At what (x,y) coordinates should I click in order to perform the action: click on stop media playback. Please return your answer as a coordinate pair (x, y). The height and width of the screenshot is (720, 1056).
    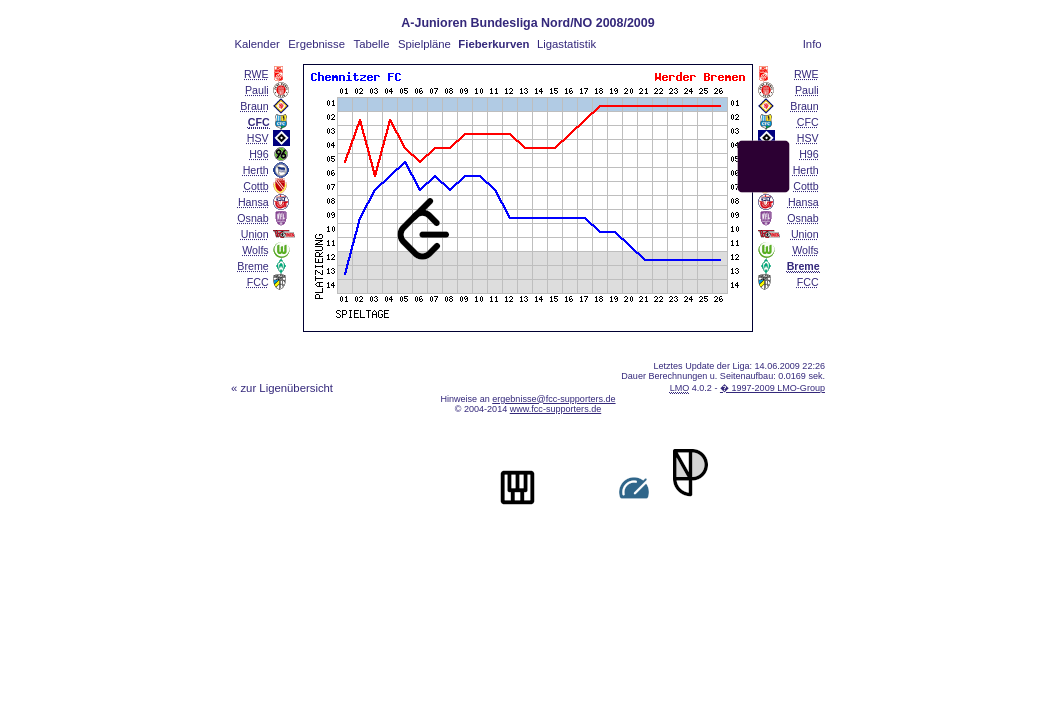
    Looking at the image, I should click on (763, 166).